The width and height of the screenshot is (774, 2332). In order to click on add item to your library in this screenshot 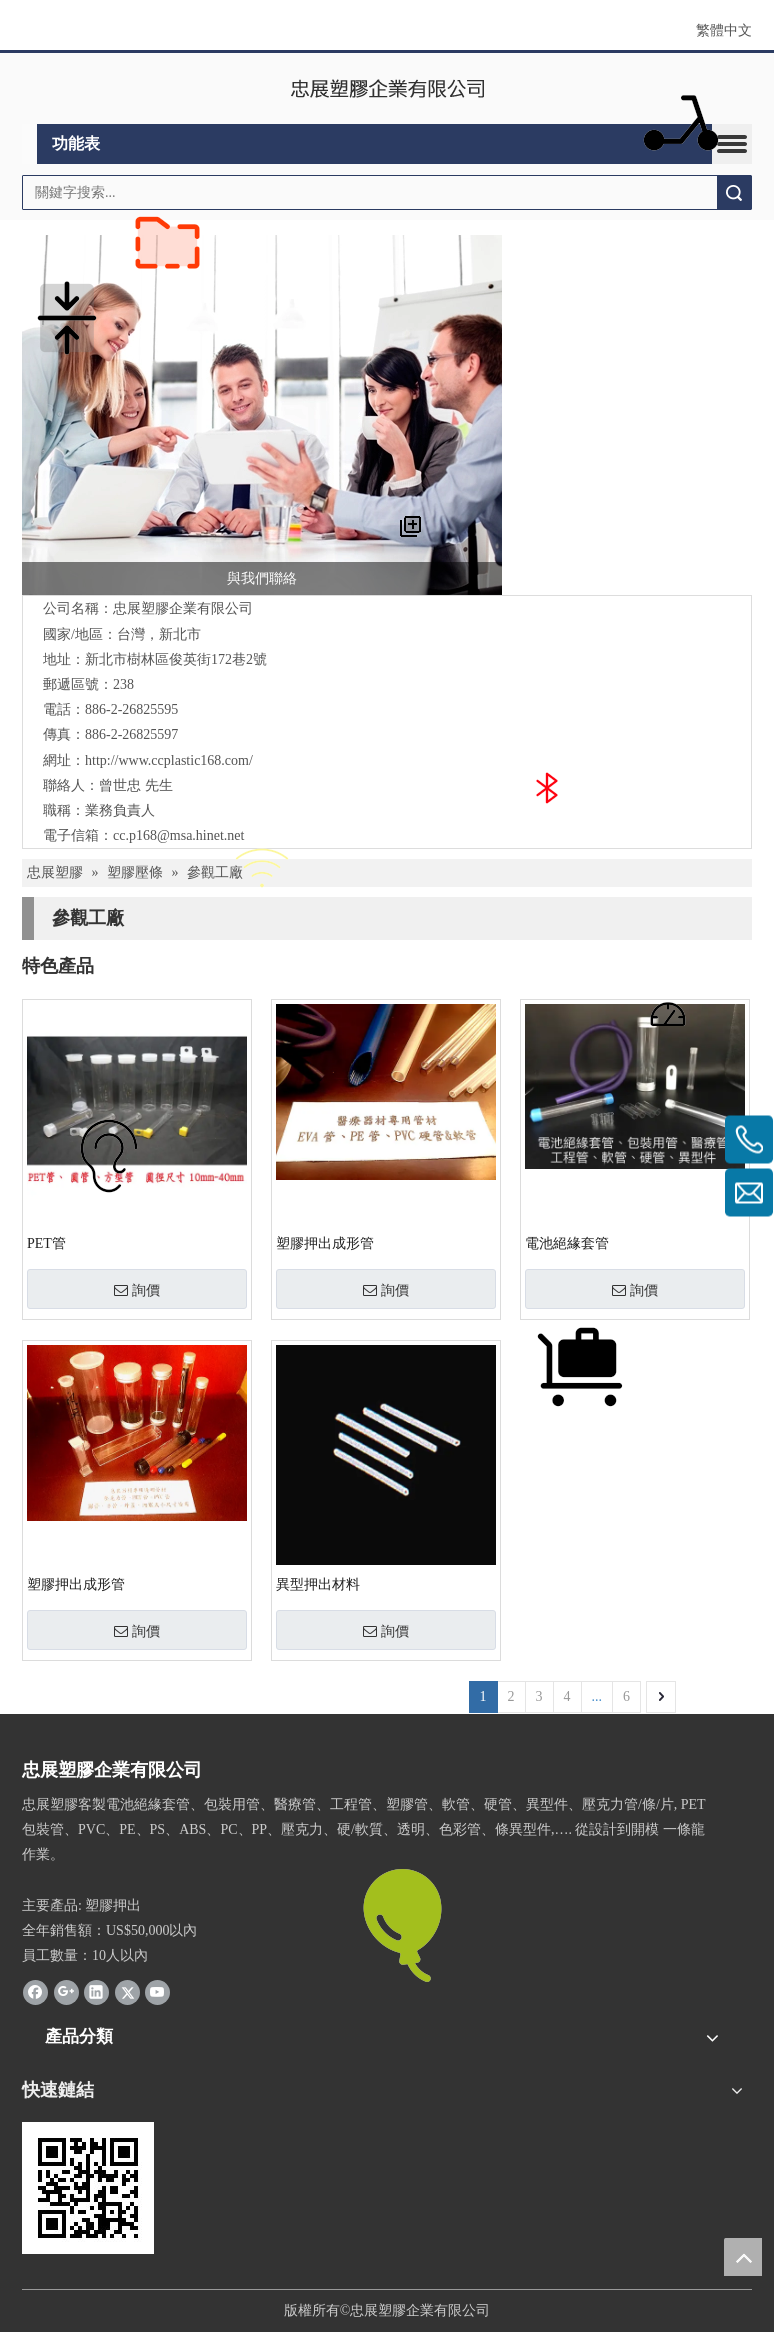, I will do `click(410, 526)`.